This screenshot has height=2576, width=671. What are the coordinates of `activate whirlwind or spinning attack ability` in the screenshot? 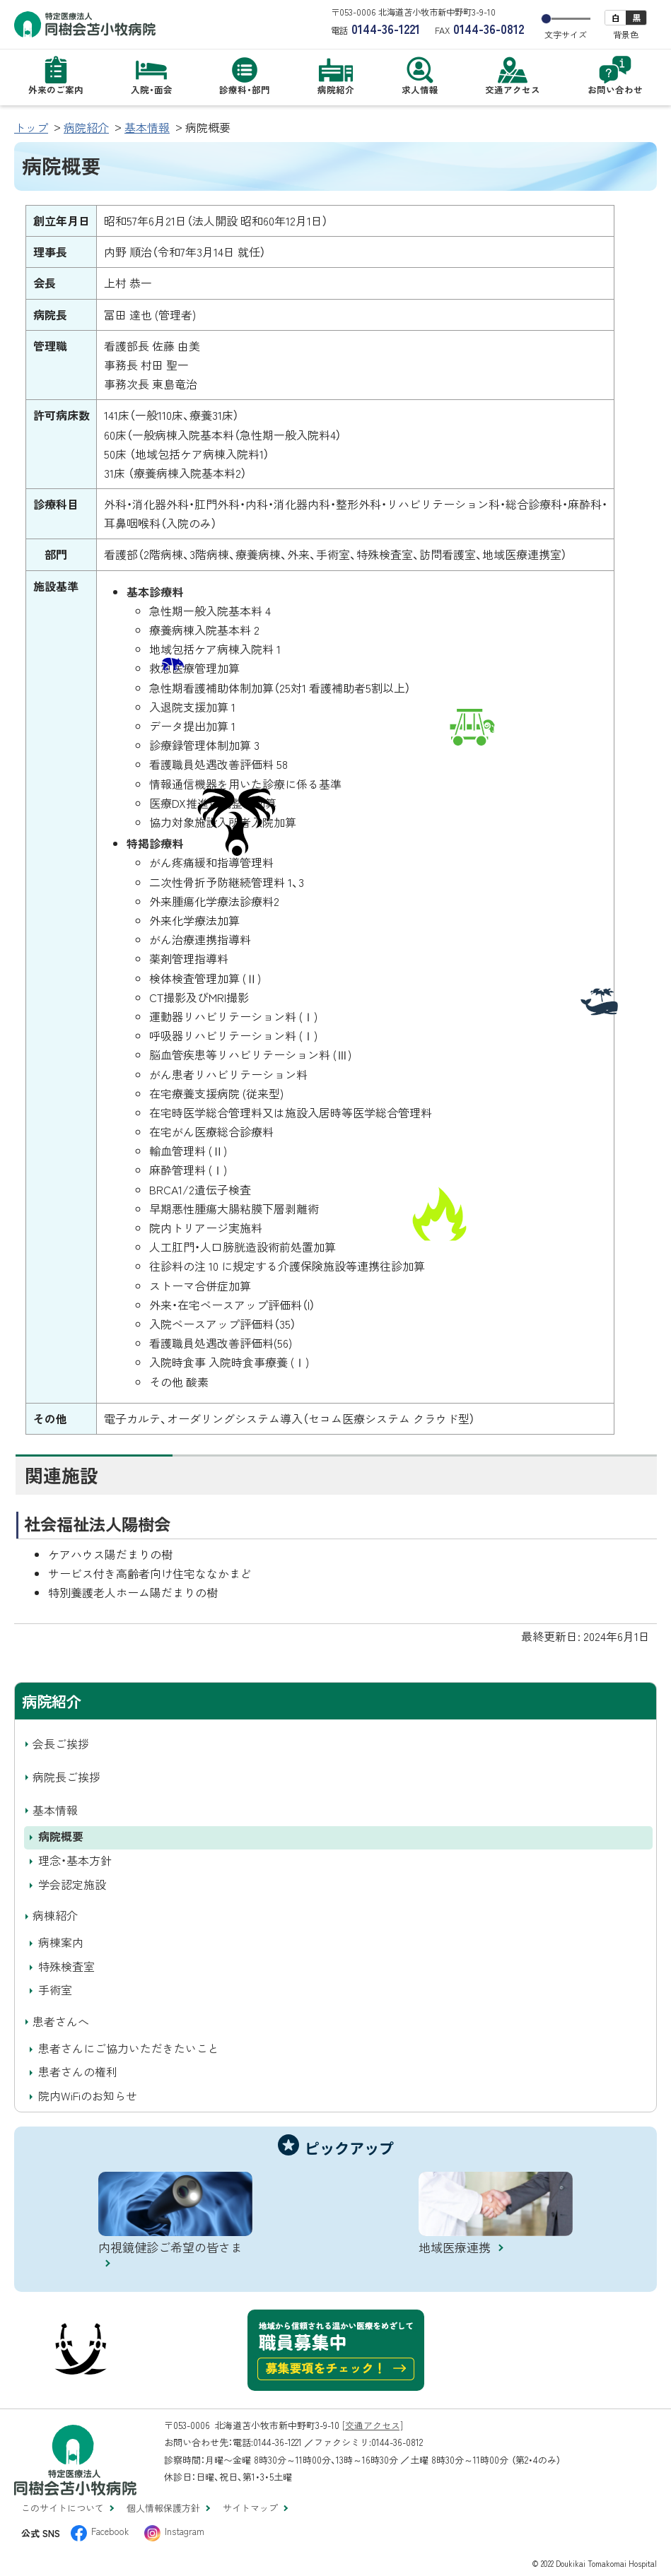 It's located at (81, 2349).